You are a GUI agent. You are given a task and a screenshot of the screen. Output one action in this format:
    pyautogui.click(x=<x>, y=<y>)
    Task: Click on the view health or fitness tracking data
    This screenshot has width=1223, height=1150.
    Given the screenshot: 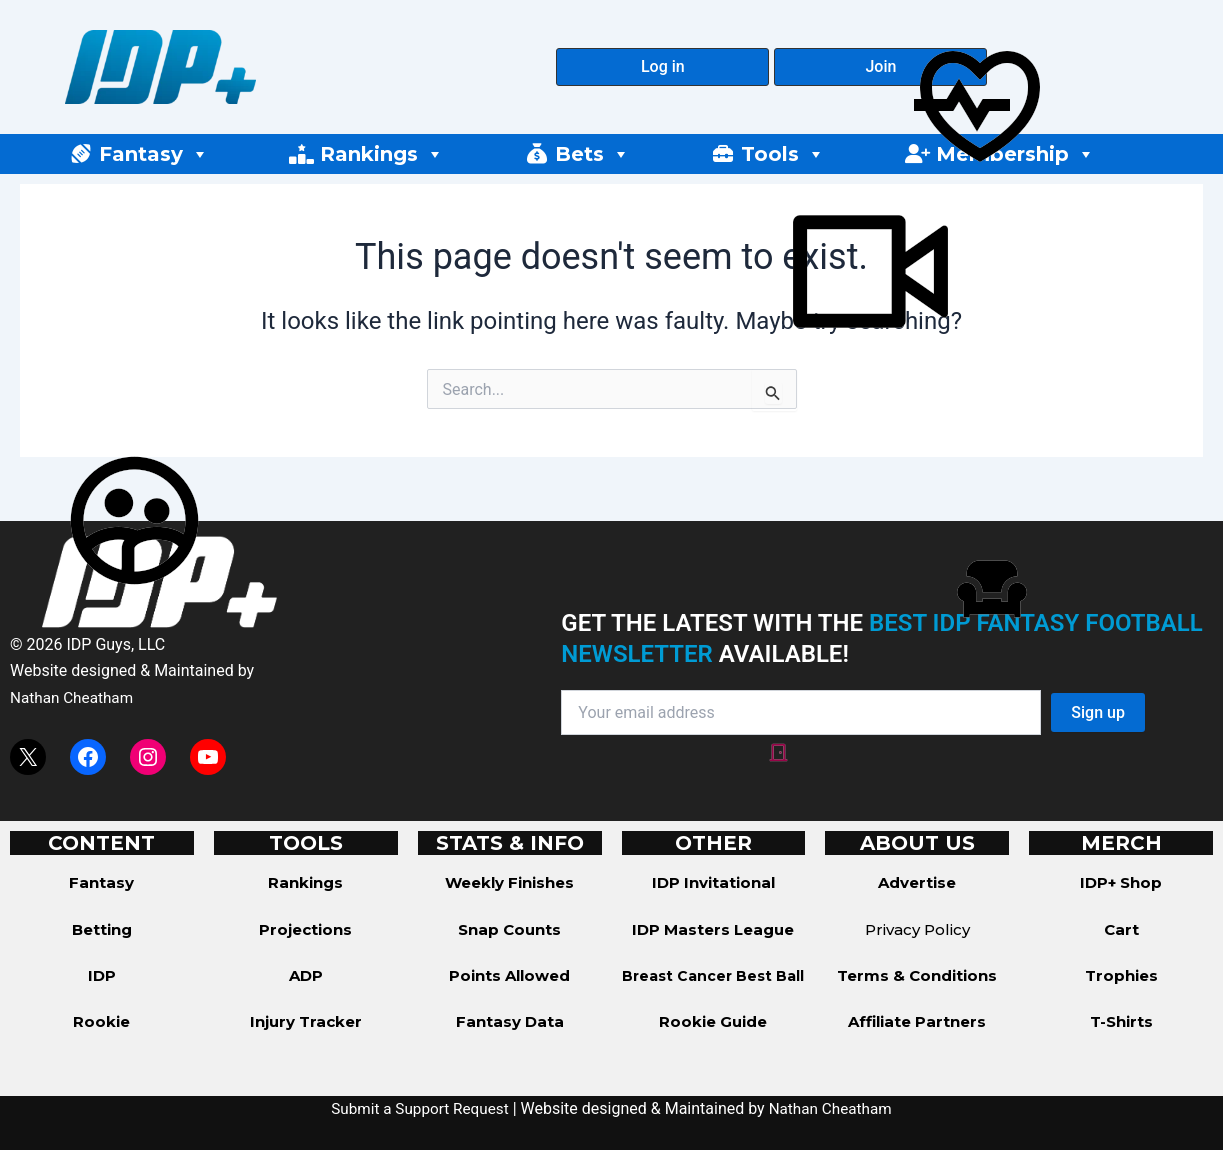 What is the action you would take?
    pyautogui.click(x=980, y=105)
    